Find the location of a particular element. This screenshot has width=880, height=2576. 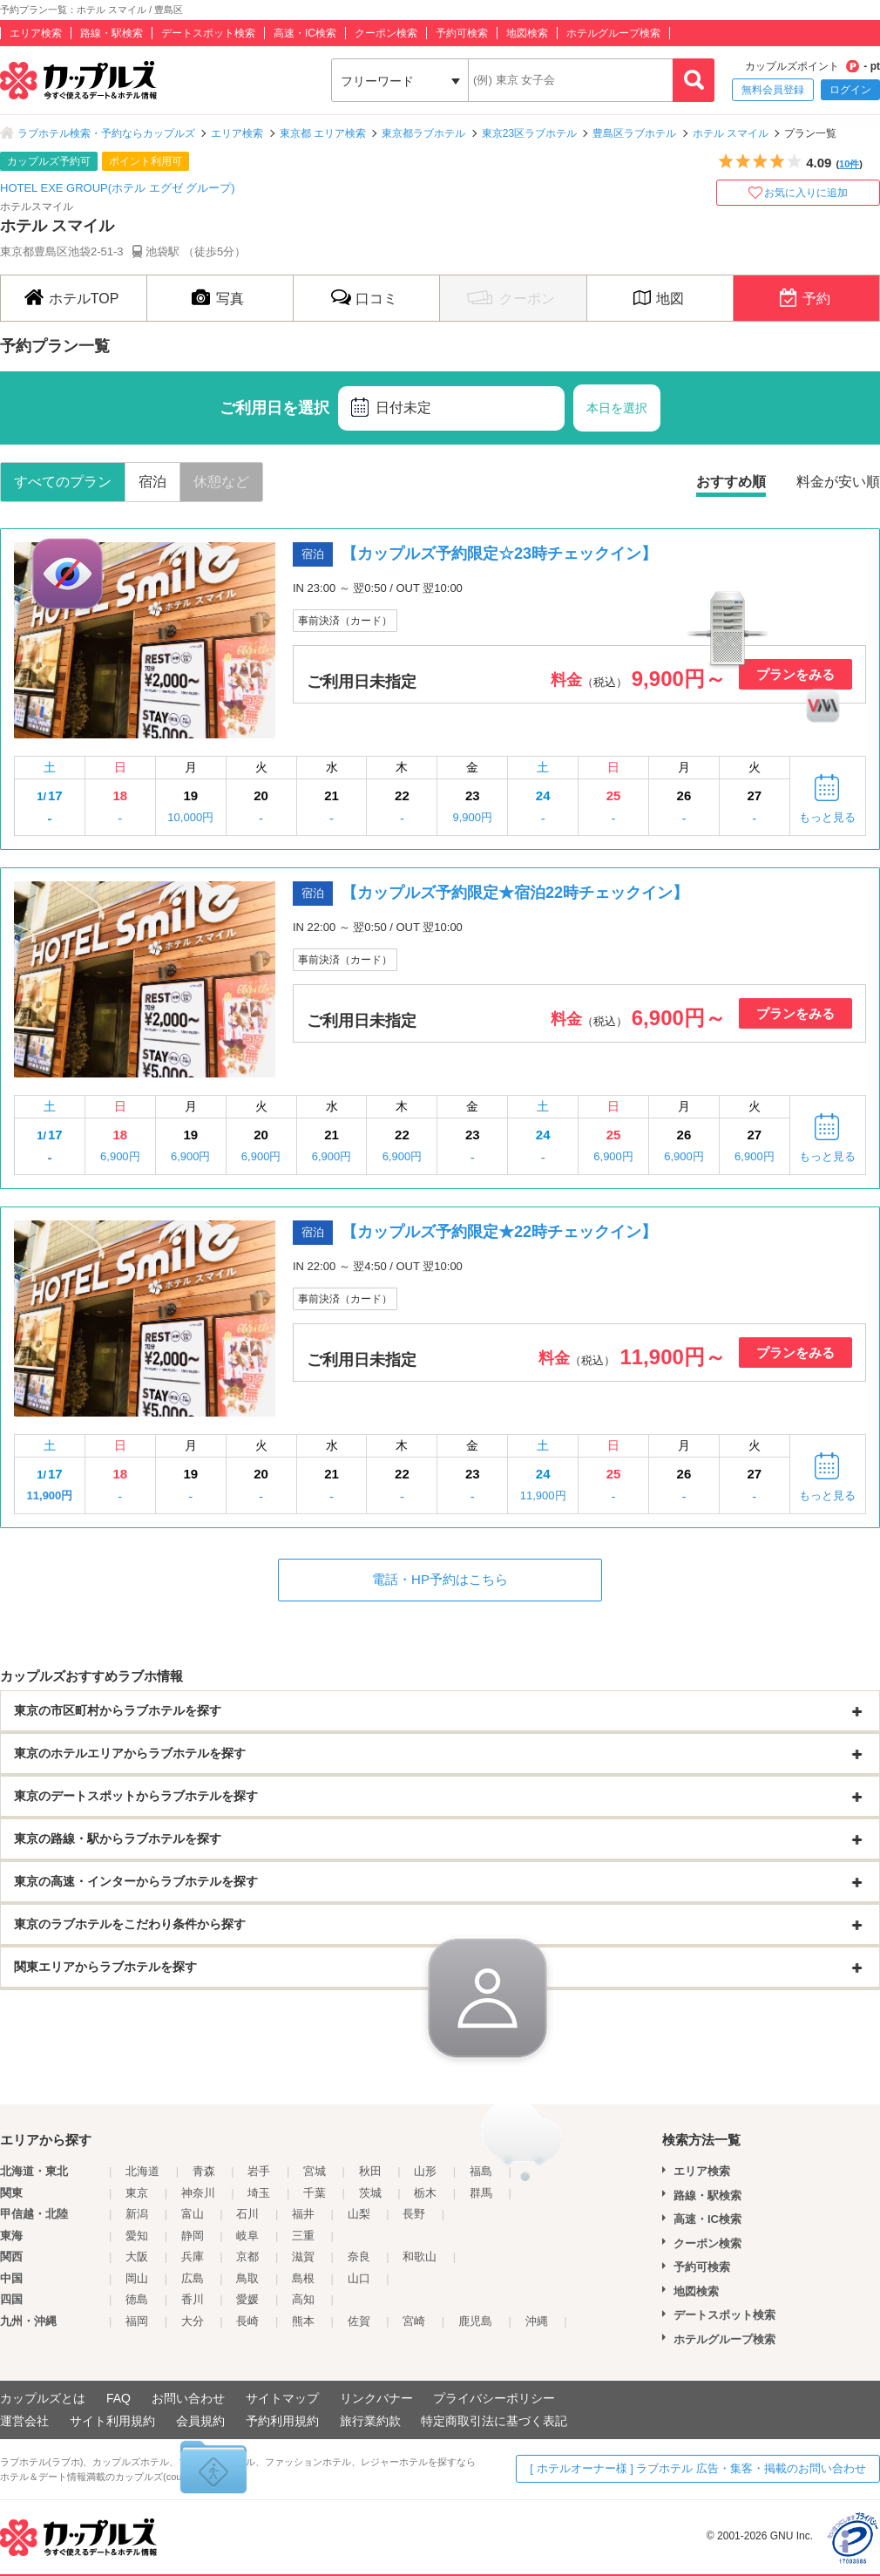

open virt-manager virtual machine management app is located at coordinates (822, 705).